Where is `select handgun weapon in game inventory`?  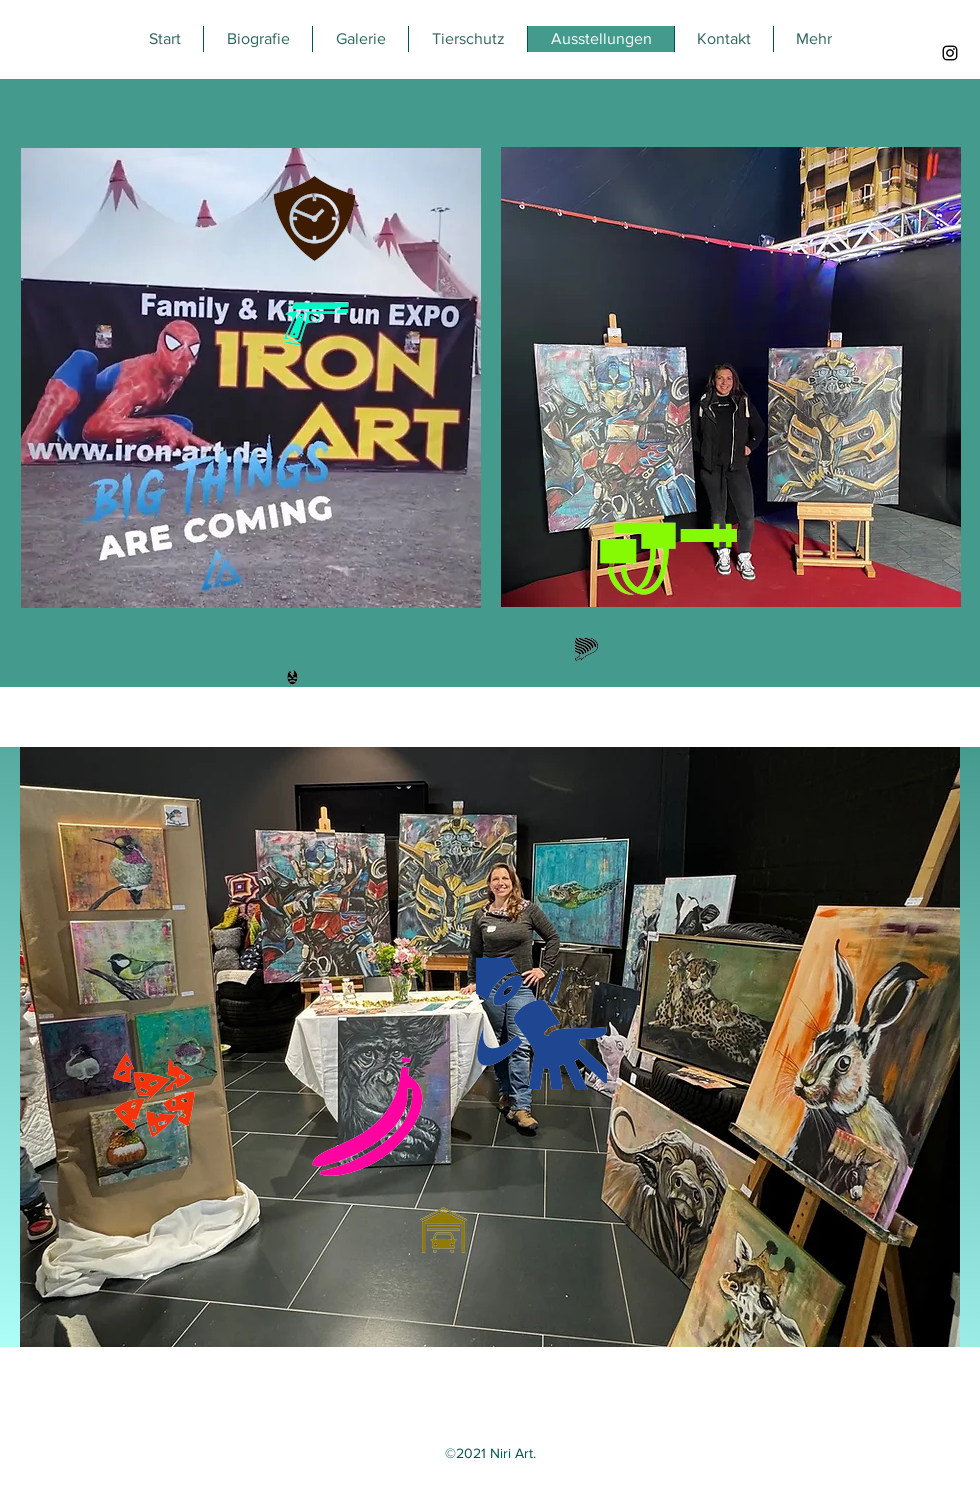 select handgun weapon in game inventory is located at coordinates (316, 324).